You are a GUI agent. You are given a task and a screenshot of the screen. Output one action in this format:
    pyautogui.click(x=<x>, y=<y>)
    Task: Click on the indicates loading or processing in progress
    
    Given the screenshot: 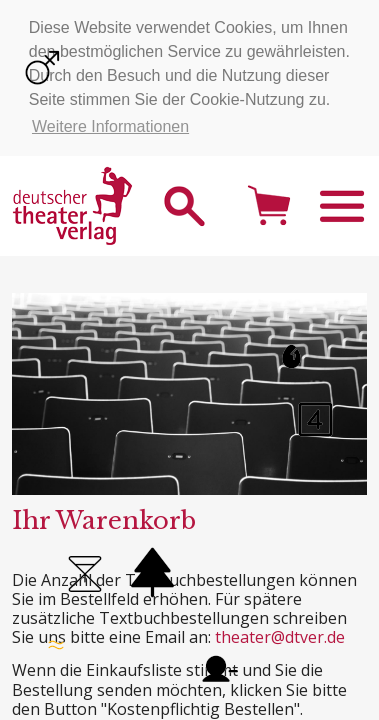 What is the action you would take?
    pyautogui.click(x=85, y=574)
    